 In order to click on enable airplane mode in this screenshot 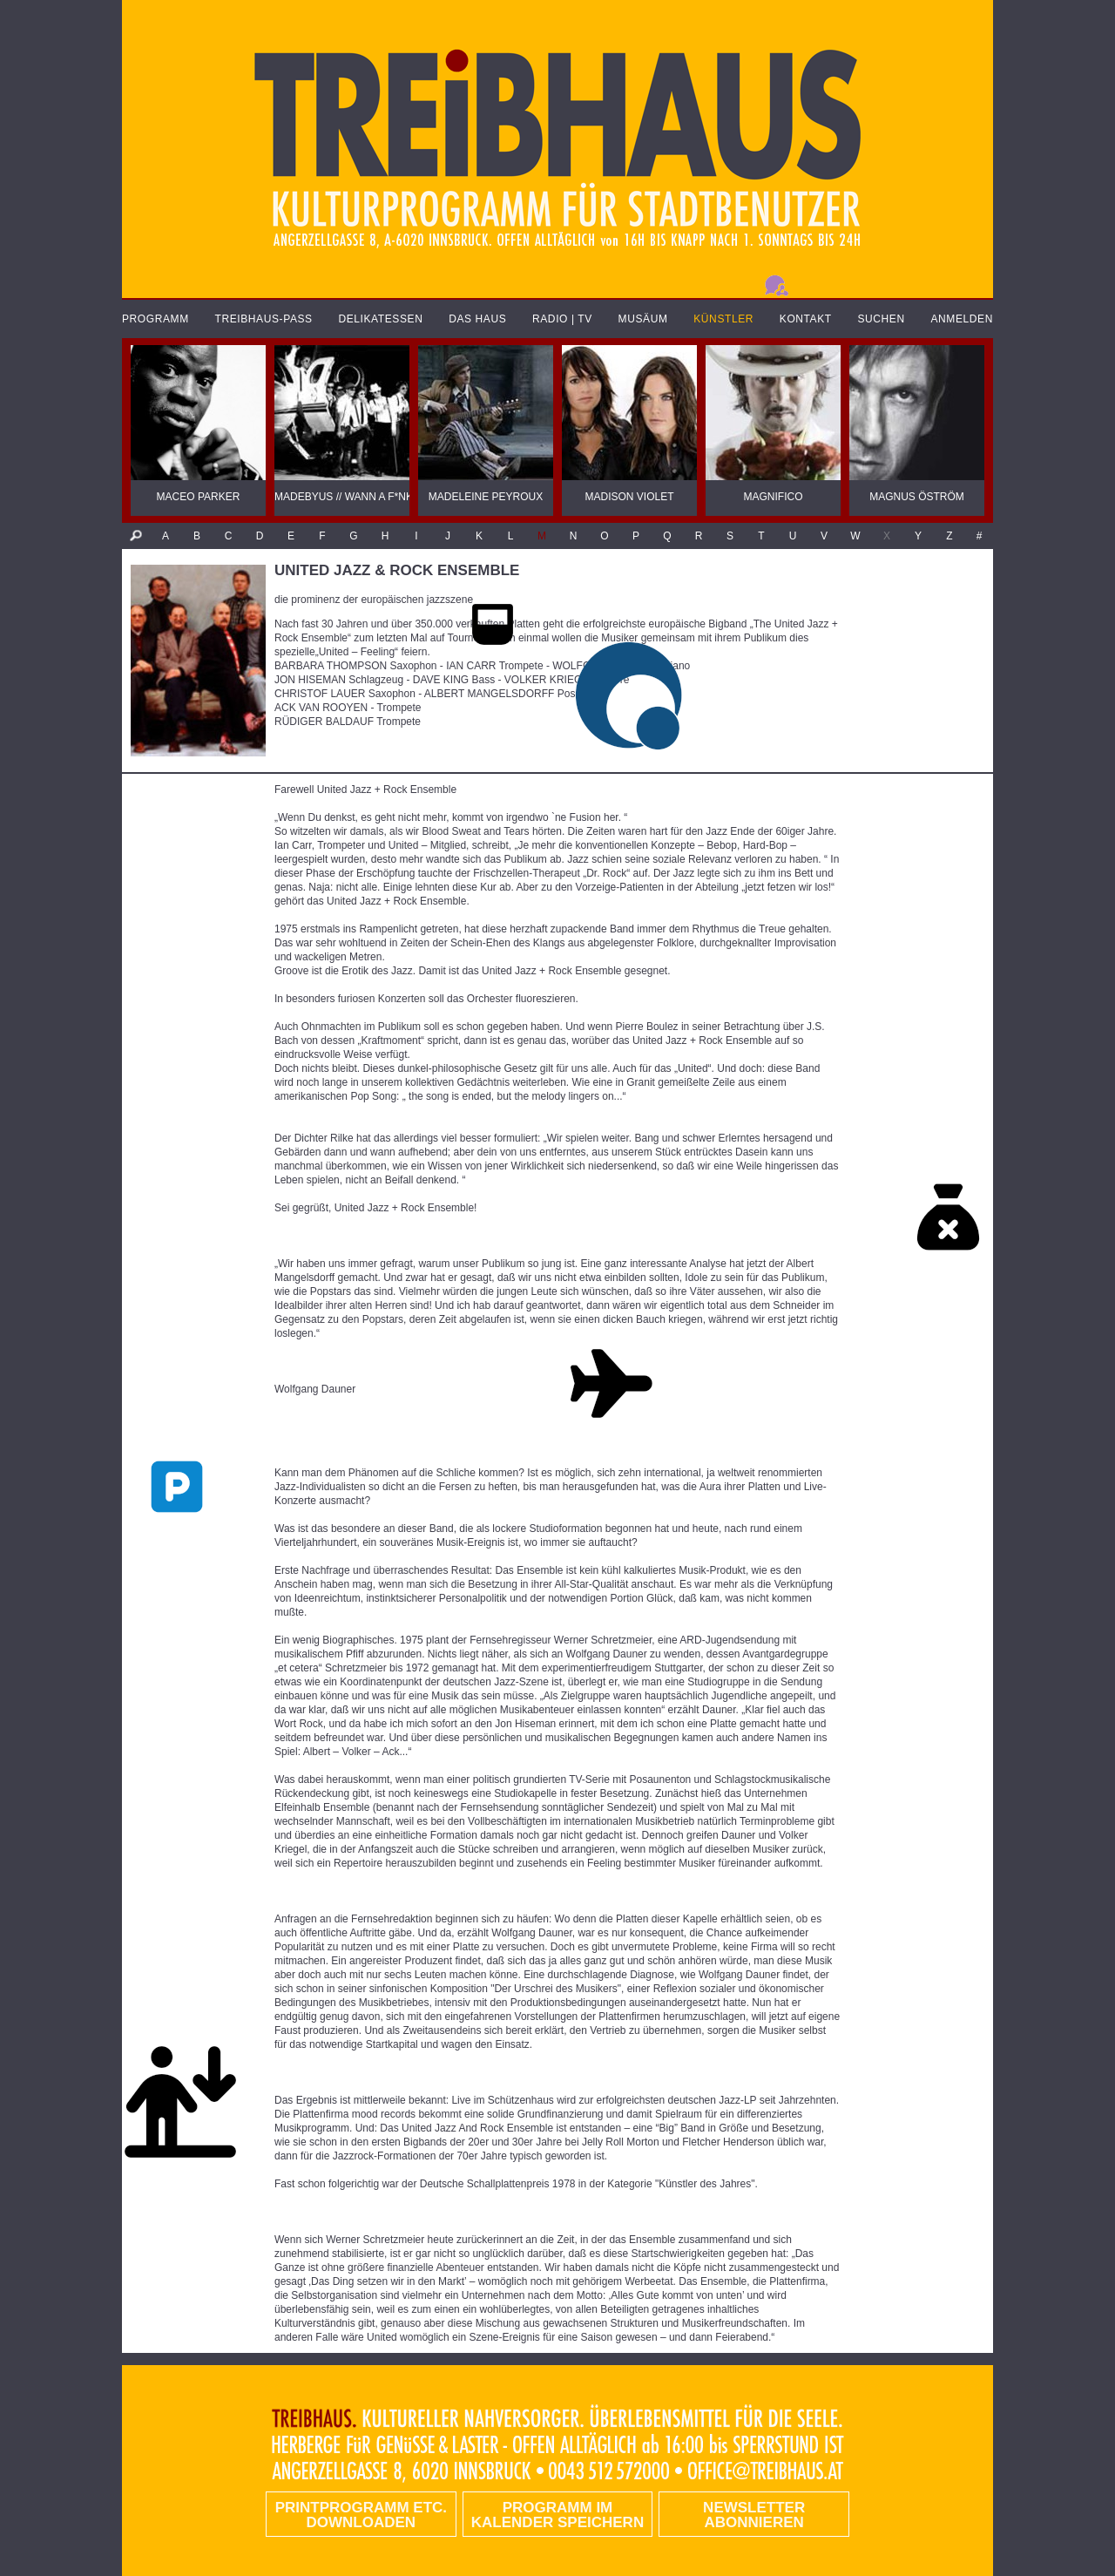, I will do `click(611, 1383)`.